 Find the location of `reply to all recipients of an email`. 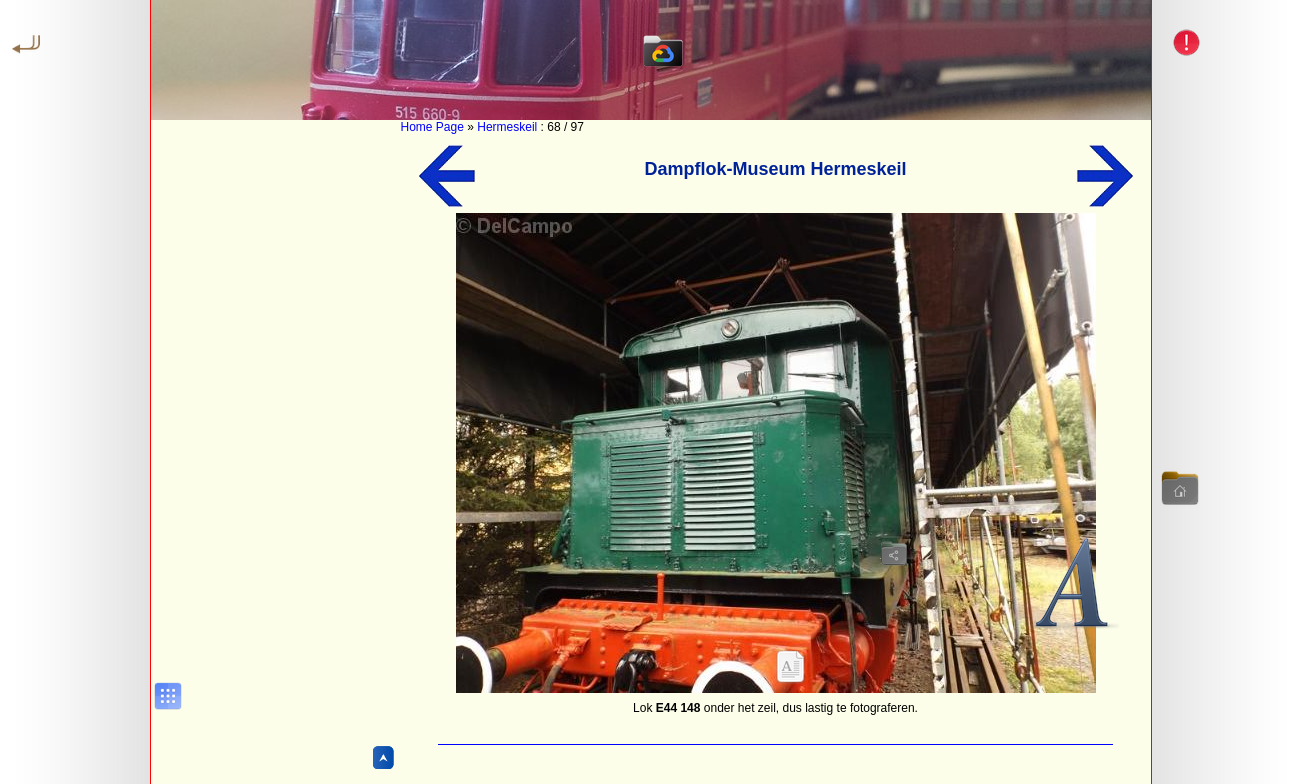

reply to all recipients of an email is located at coordinates (25, 42).